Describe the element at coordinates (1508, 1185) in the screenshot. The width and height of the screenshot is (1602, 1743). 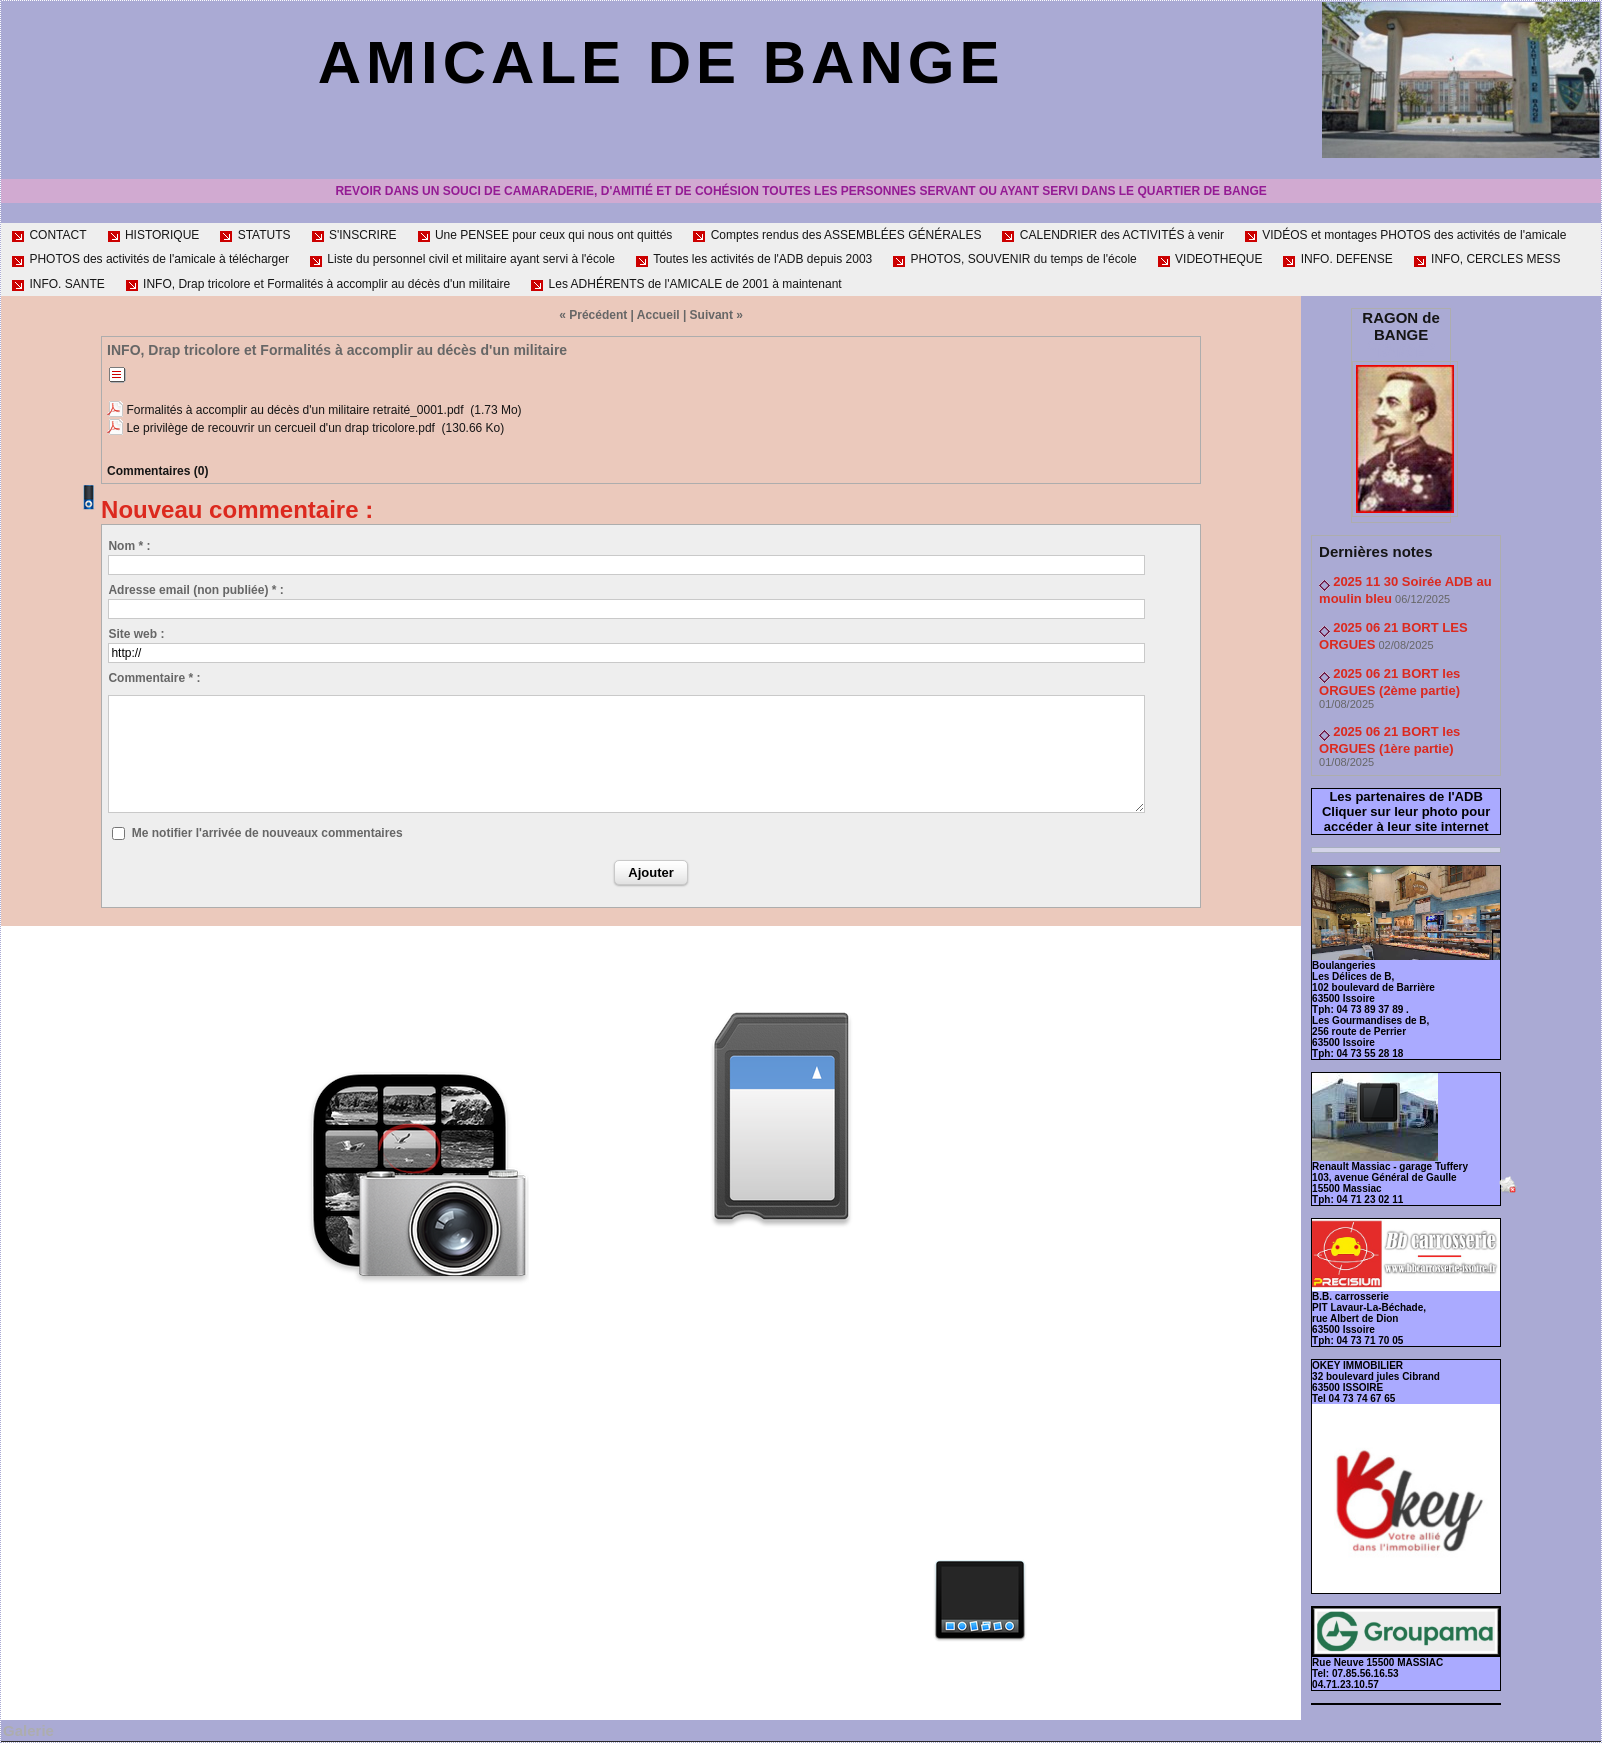
I see `mark email as not junk` at that location.